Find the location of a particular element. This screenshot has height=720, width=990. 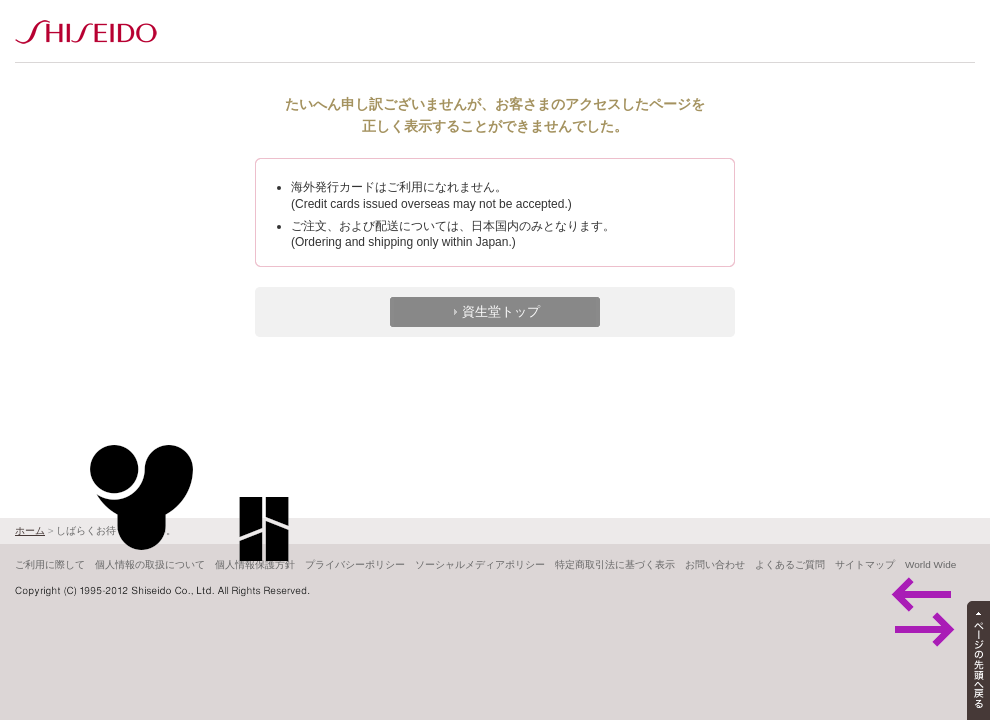

open the Bambu Lab app or dashboard is located at coordinates (264, 529).